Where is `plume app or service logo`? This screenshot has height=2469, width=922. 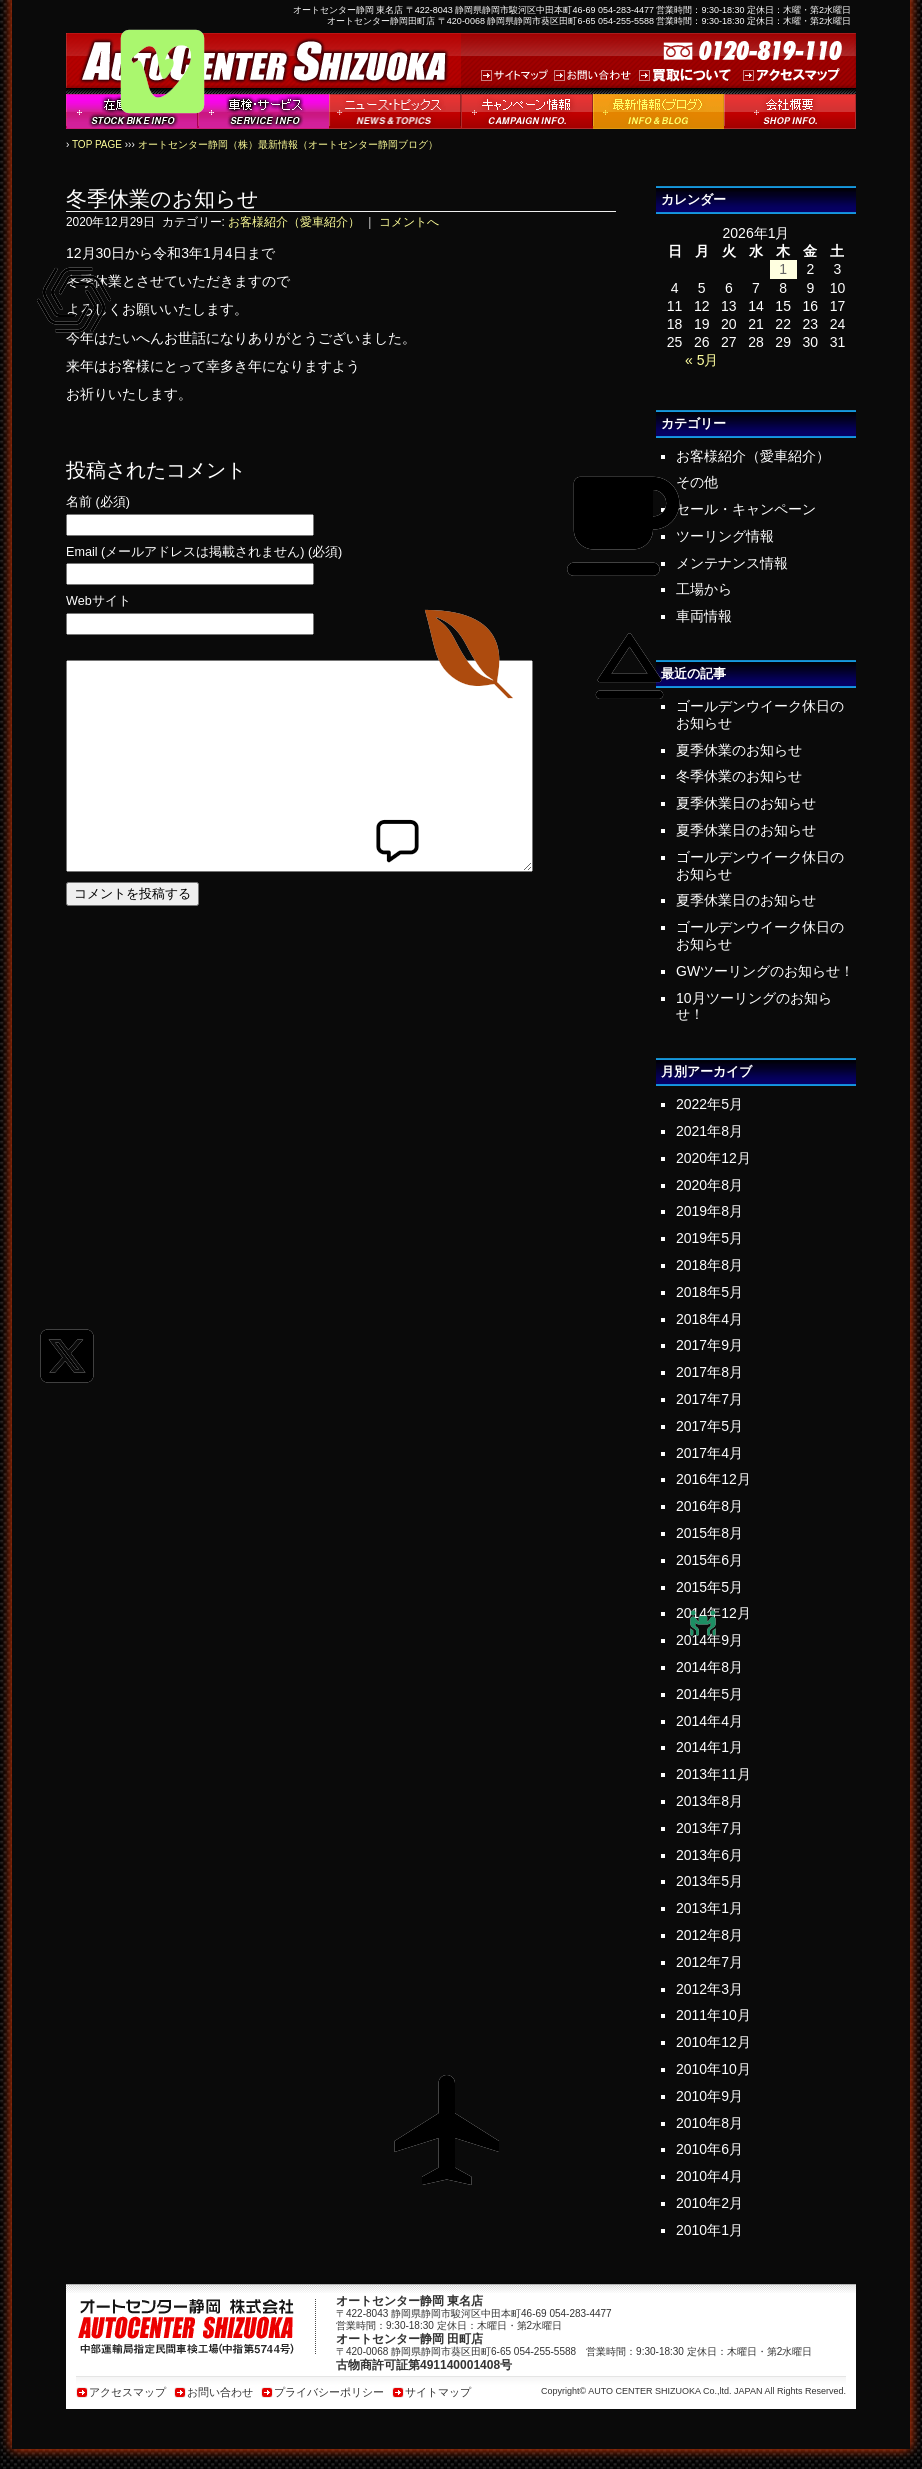
plume app or service logo is located at coordinates (74, 300).